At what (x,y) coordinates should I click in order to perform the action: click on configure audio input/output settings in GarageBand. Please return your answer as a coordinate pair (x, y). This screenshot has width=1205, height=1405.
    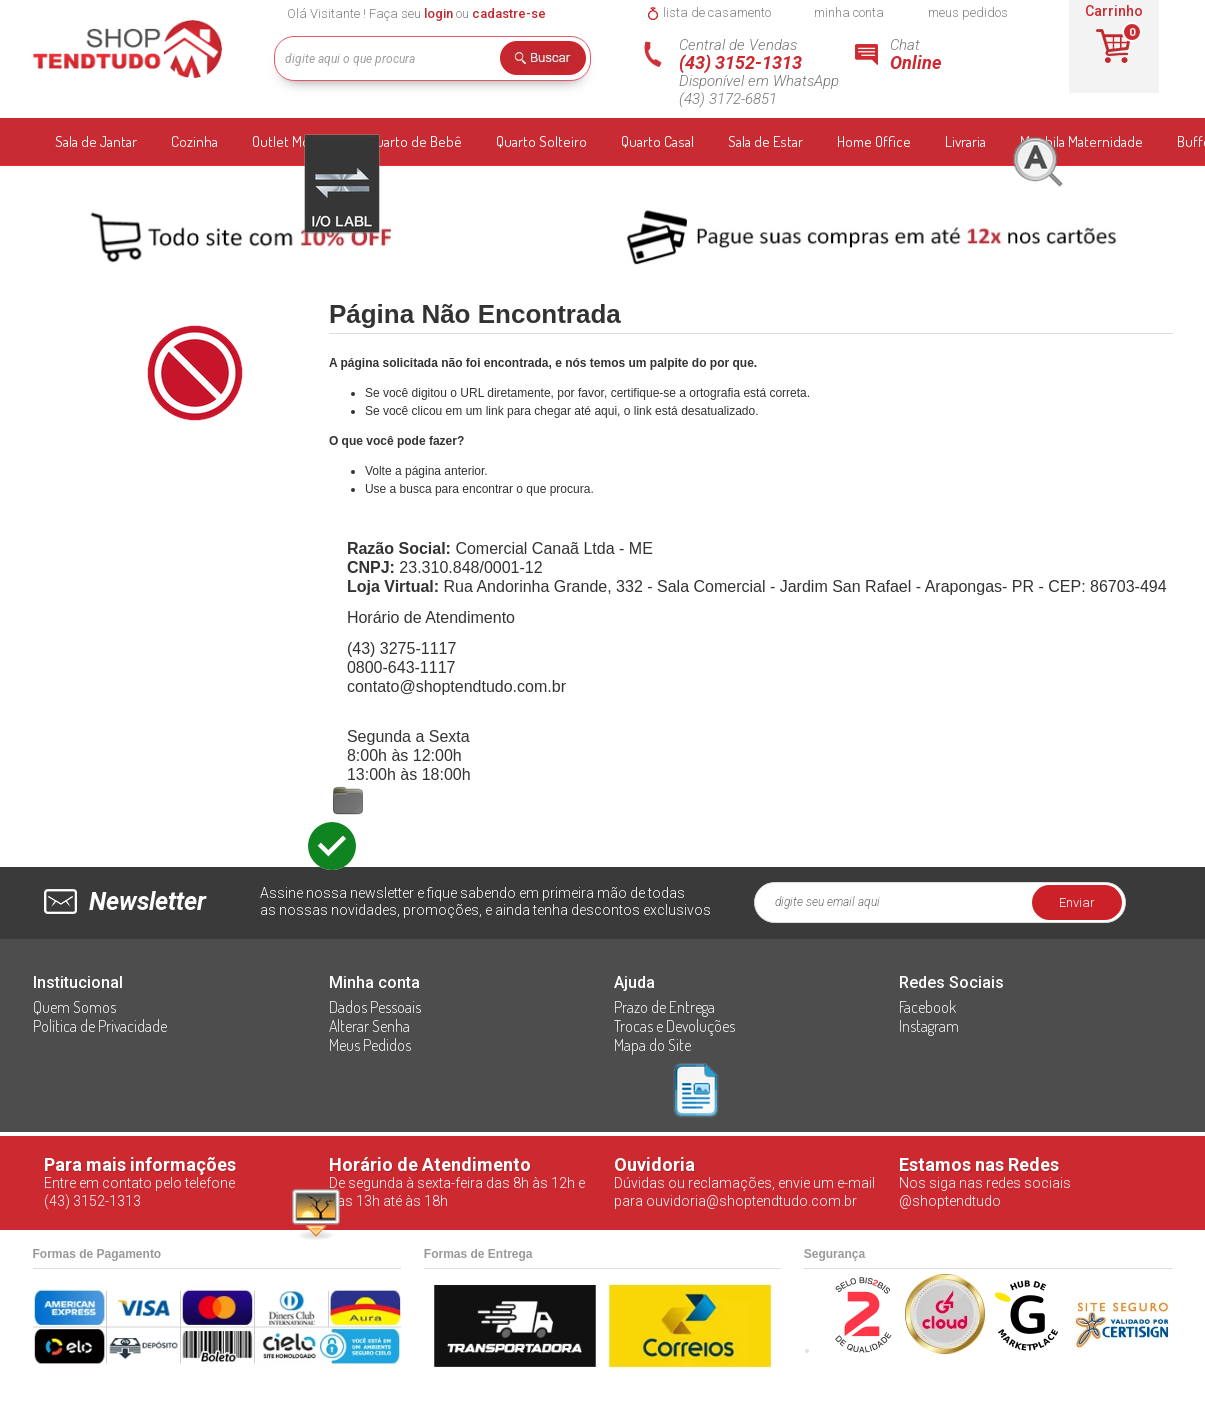
    Looking at the image, I should click on (342, 186).